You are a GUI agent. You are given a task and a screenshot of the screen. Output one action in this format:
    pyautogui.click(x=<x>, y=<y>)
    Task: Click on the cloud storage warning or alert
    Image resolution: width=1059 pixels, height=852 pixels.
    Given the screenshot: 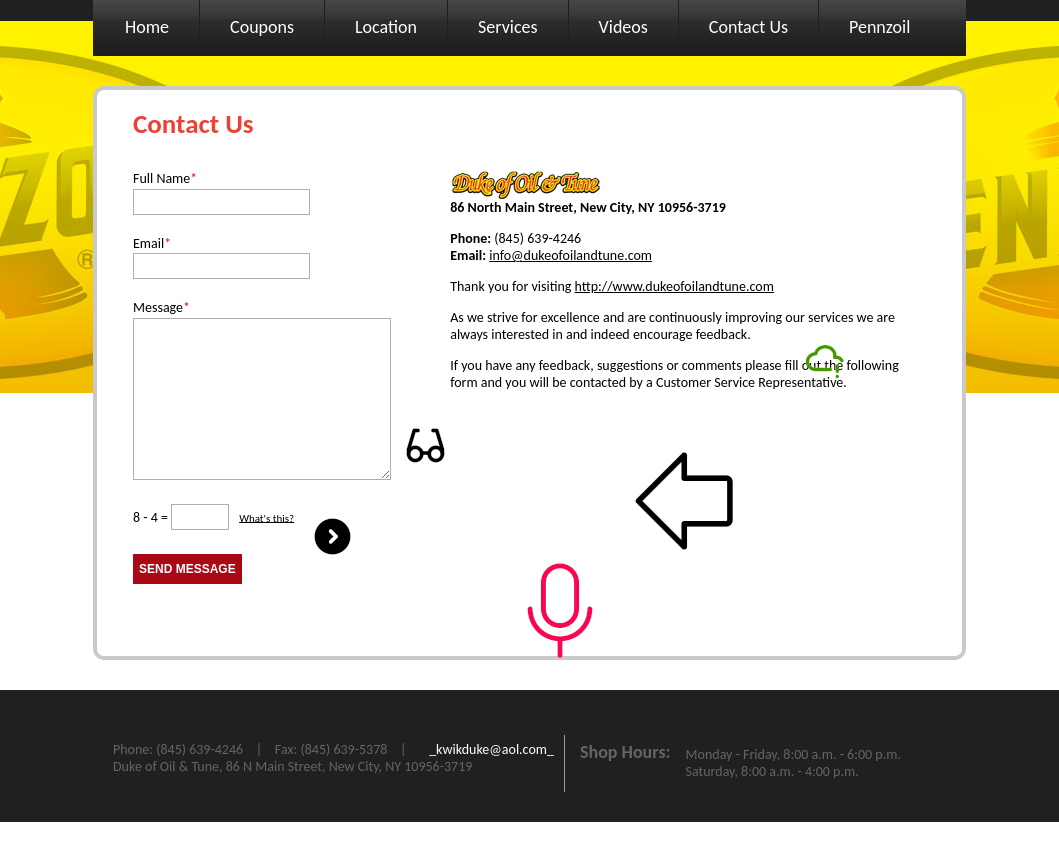 What is the action you would take?
    pyautogui.click(x=825, y=359)
    